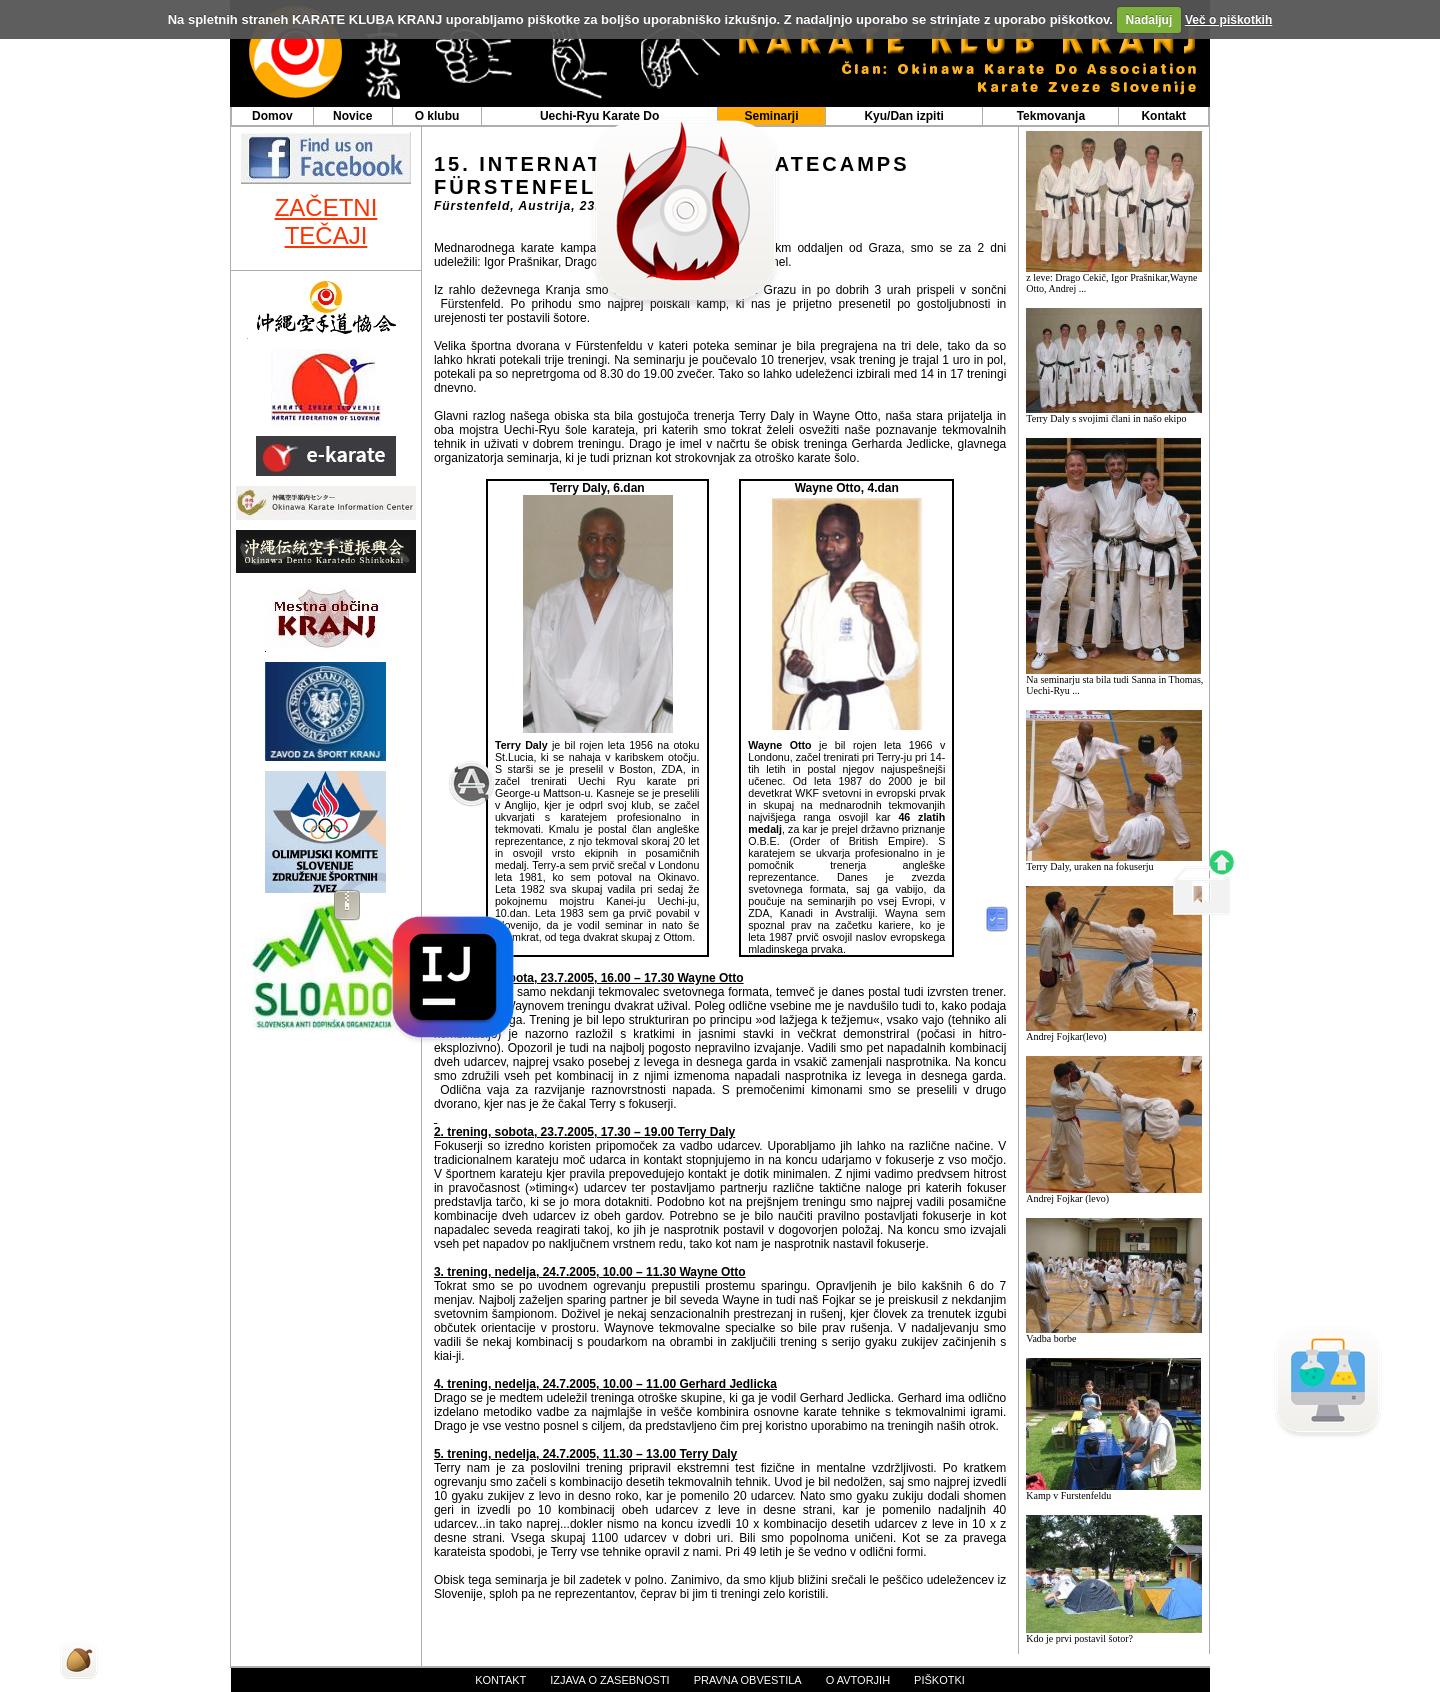 This screenshot has width=1440, height=1692. I want to click on open brasero disc burning application, so click(685, 210).